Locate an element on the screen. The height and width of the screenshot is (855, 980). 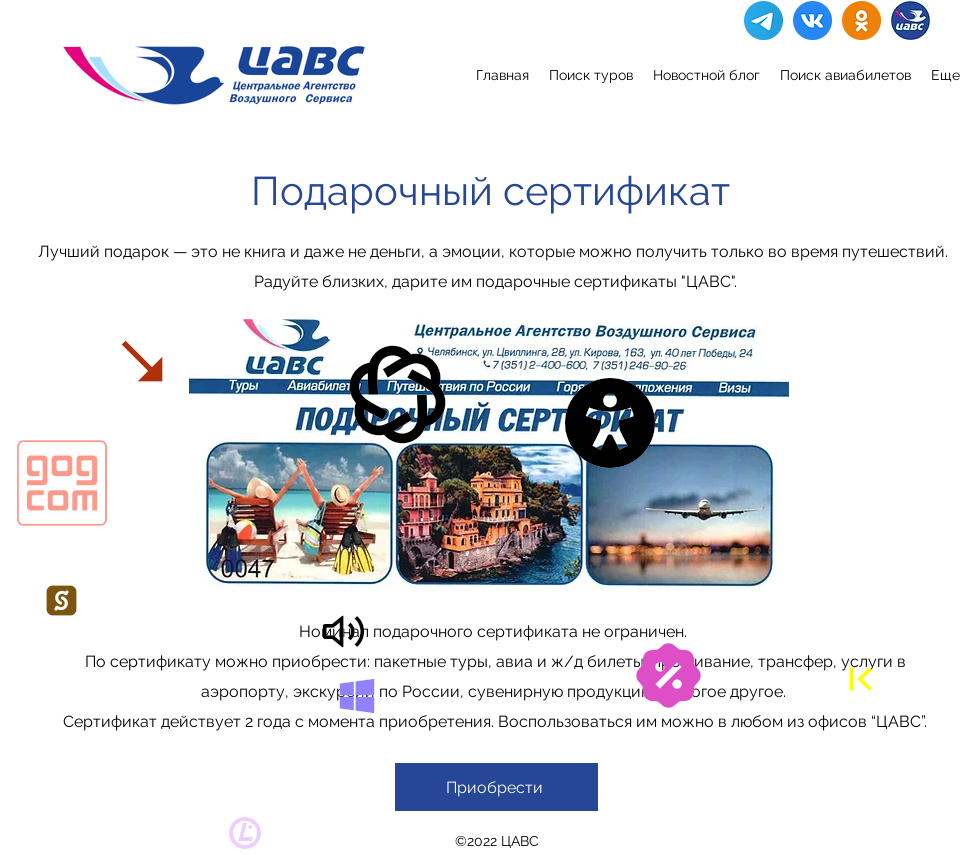
sellcast brand logo is located at coordinates (61, 600).